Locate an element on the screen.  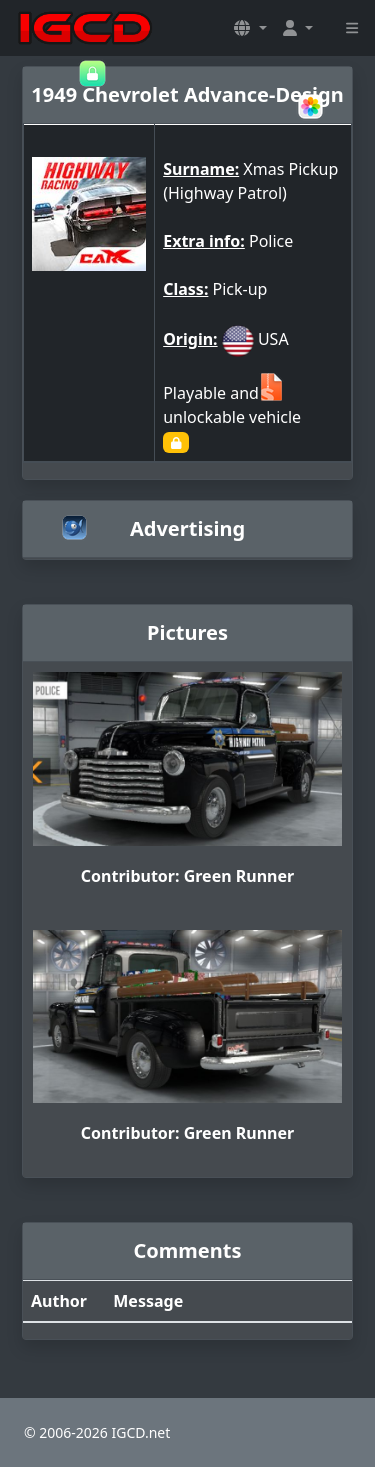
lock your screen is located at coordinates (92, 73).